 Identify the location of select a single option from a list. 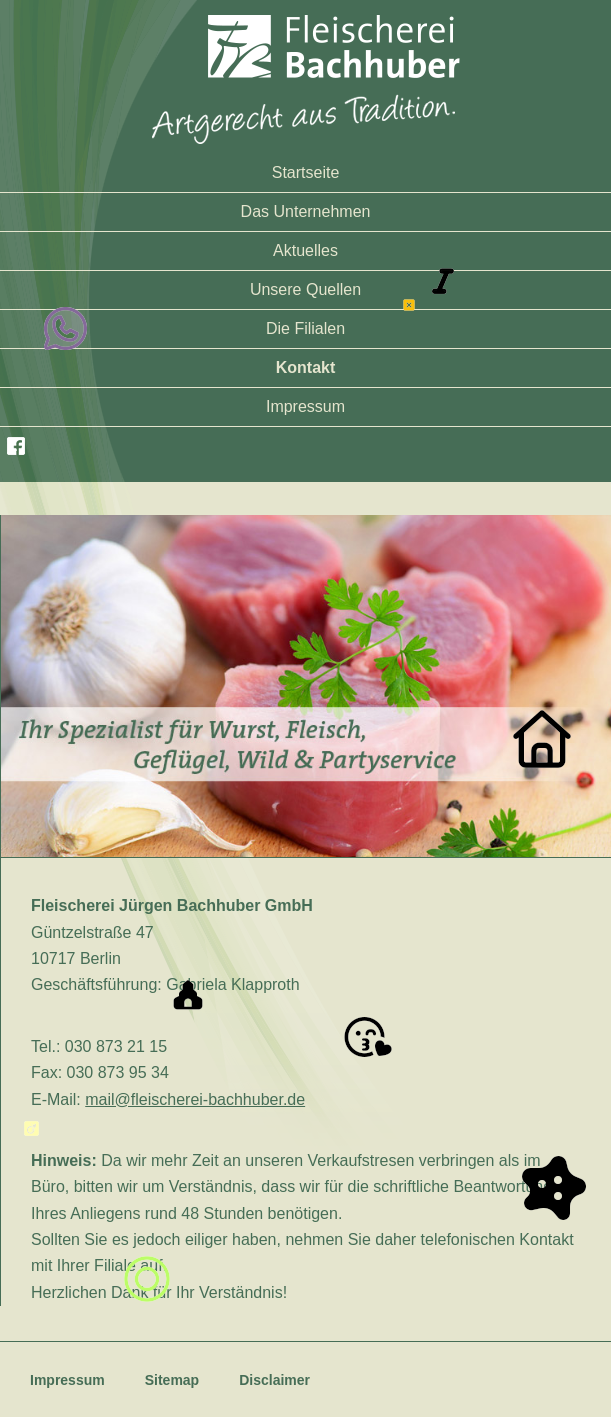
(147, 1279).